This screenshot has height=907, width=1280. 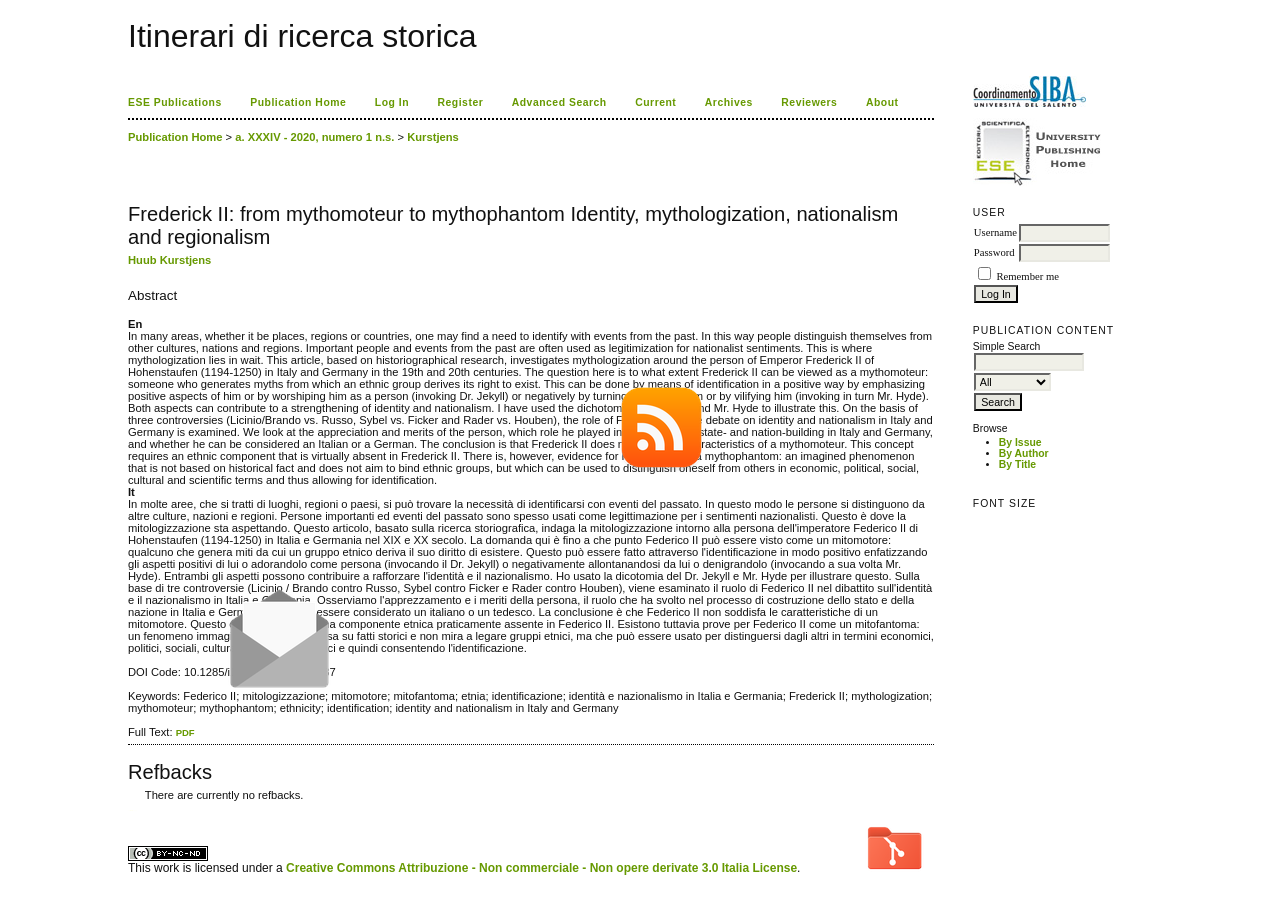 I want to click on open git repository folder, so click(x=894, y=849).